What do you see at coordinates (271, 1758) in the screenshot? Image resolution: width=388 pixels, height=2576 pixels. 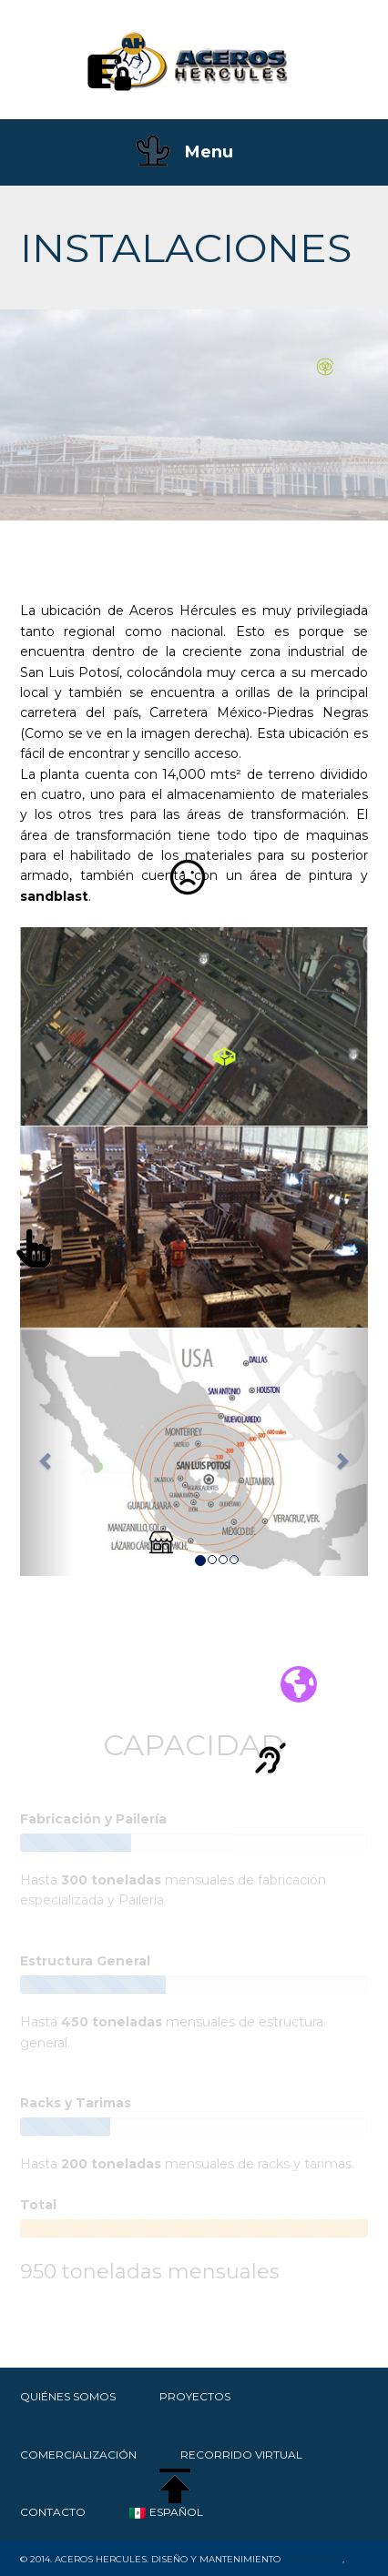 I see `indicates hard of hearing accessibility options` at bounding box center [271, 1758].